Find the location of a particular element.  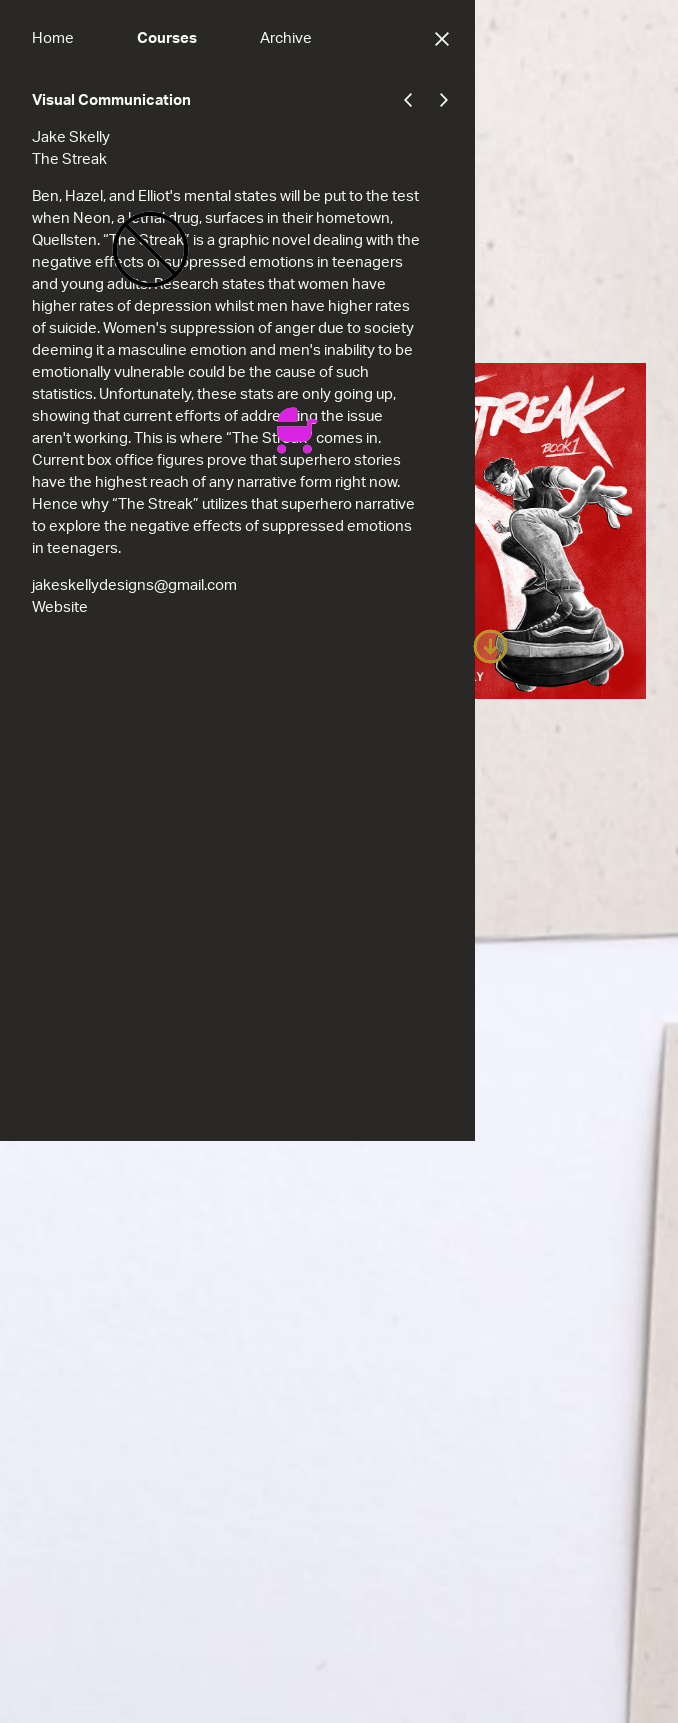

indicates a blocked or prohibited action is located at coordinates (150, 249).